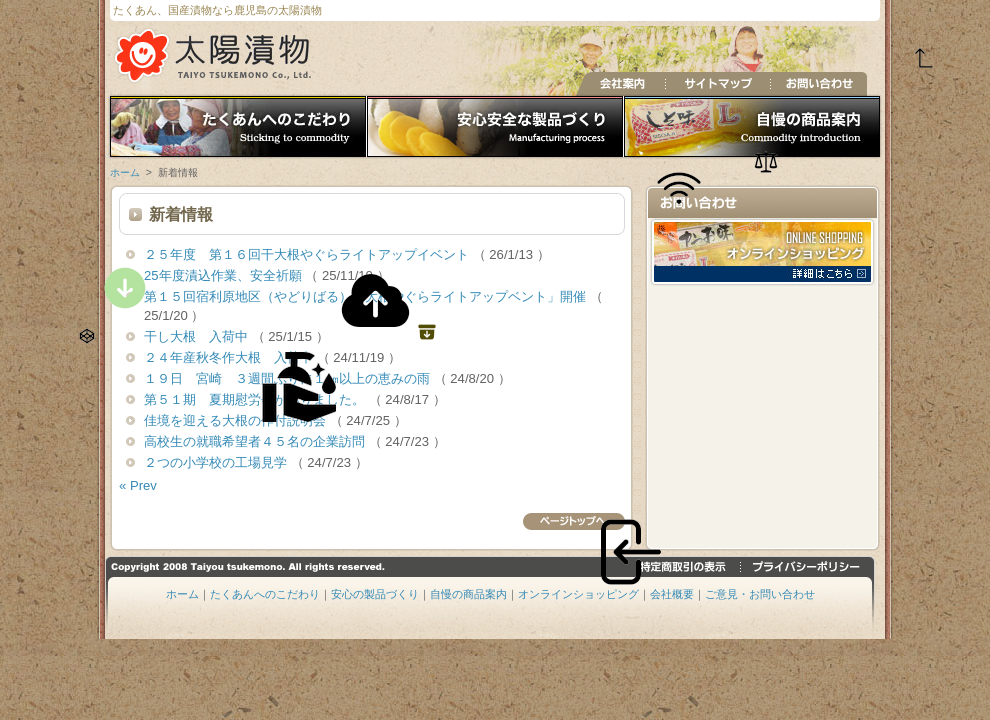 The image size is (990, 720). I want to click on go back and up to previous level, so click(924, 58).